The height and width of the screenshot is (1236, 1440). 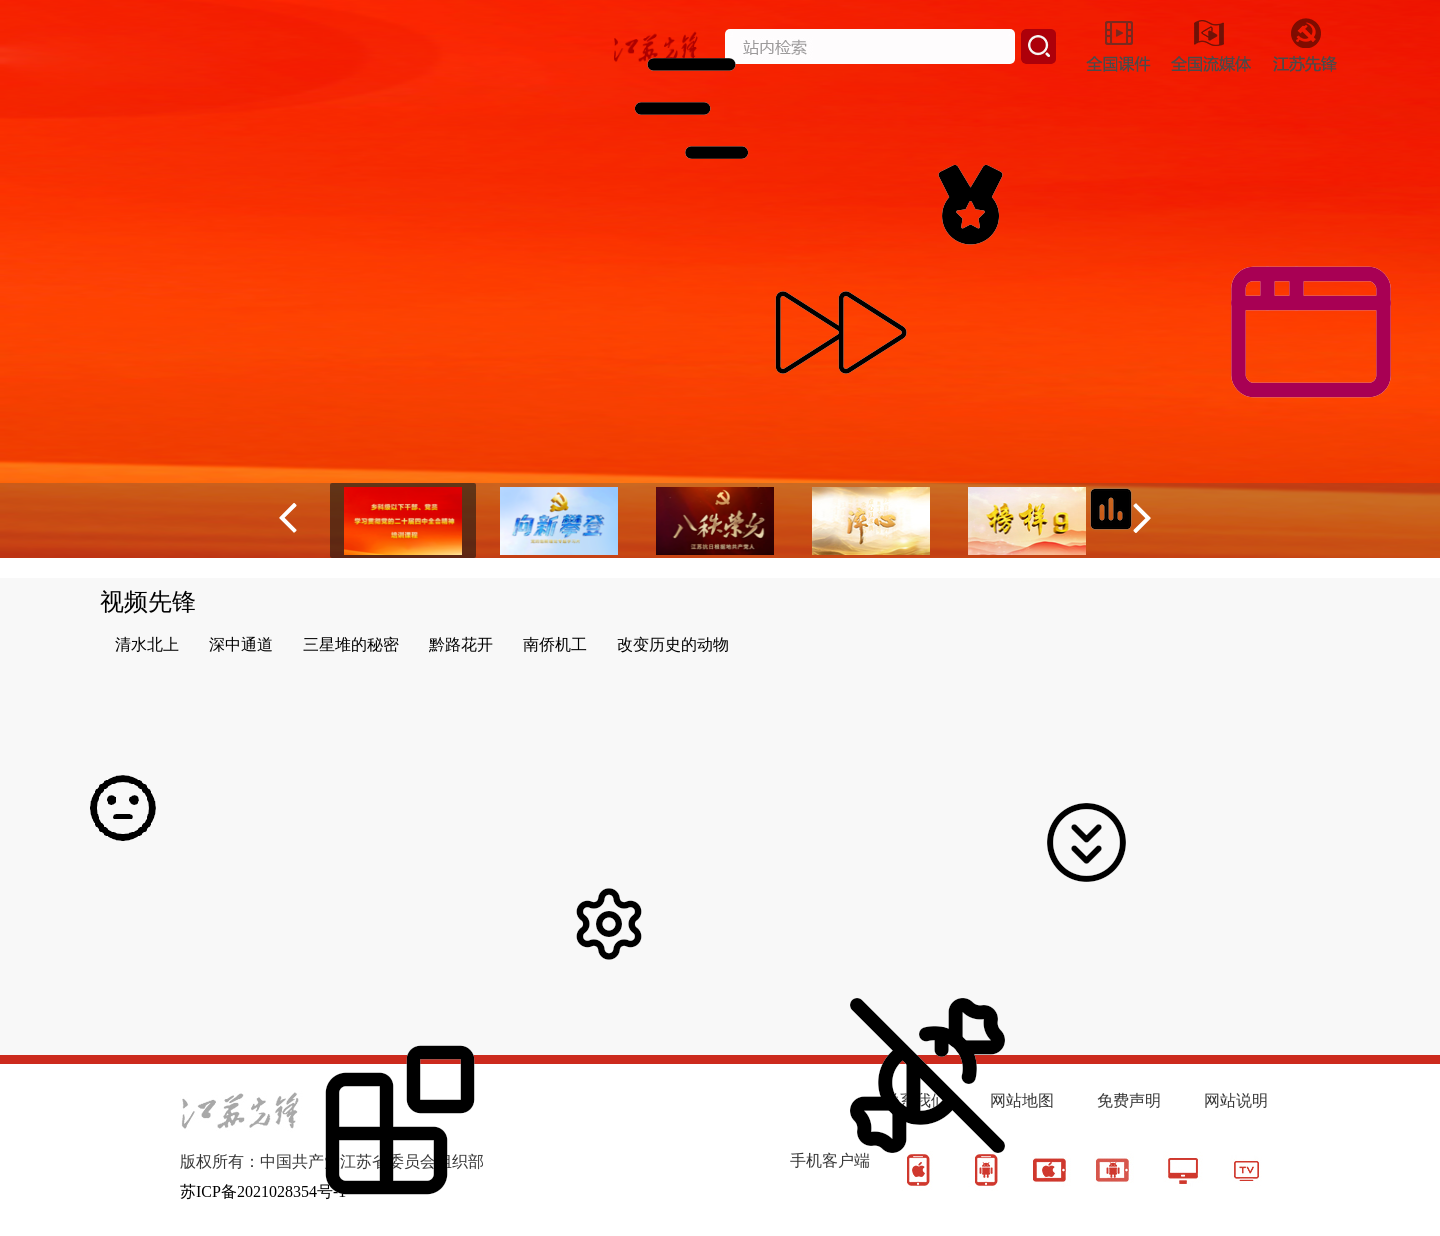 I want to click on expand all content below, so click(x=1086, y=842).